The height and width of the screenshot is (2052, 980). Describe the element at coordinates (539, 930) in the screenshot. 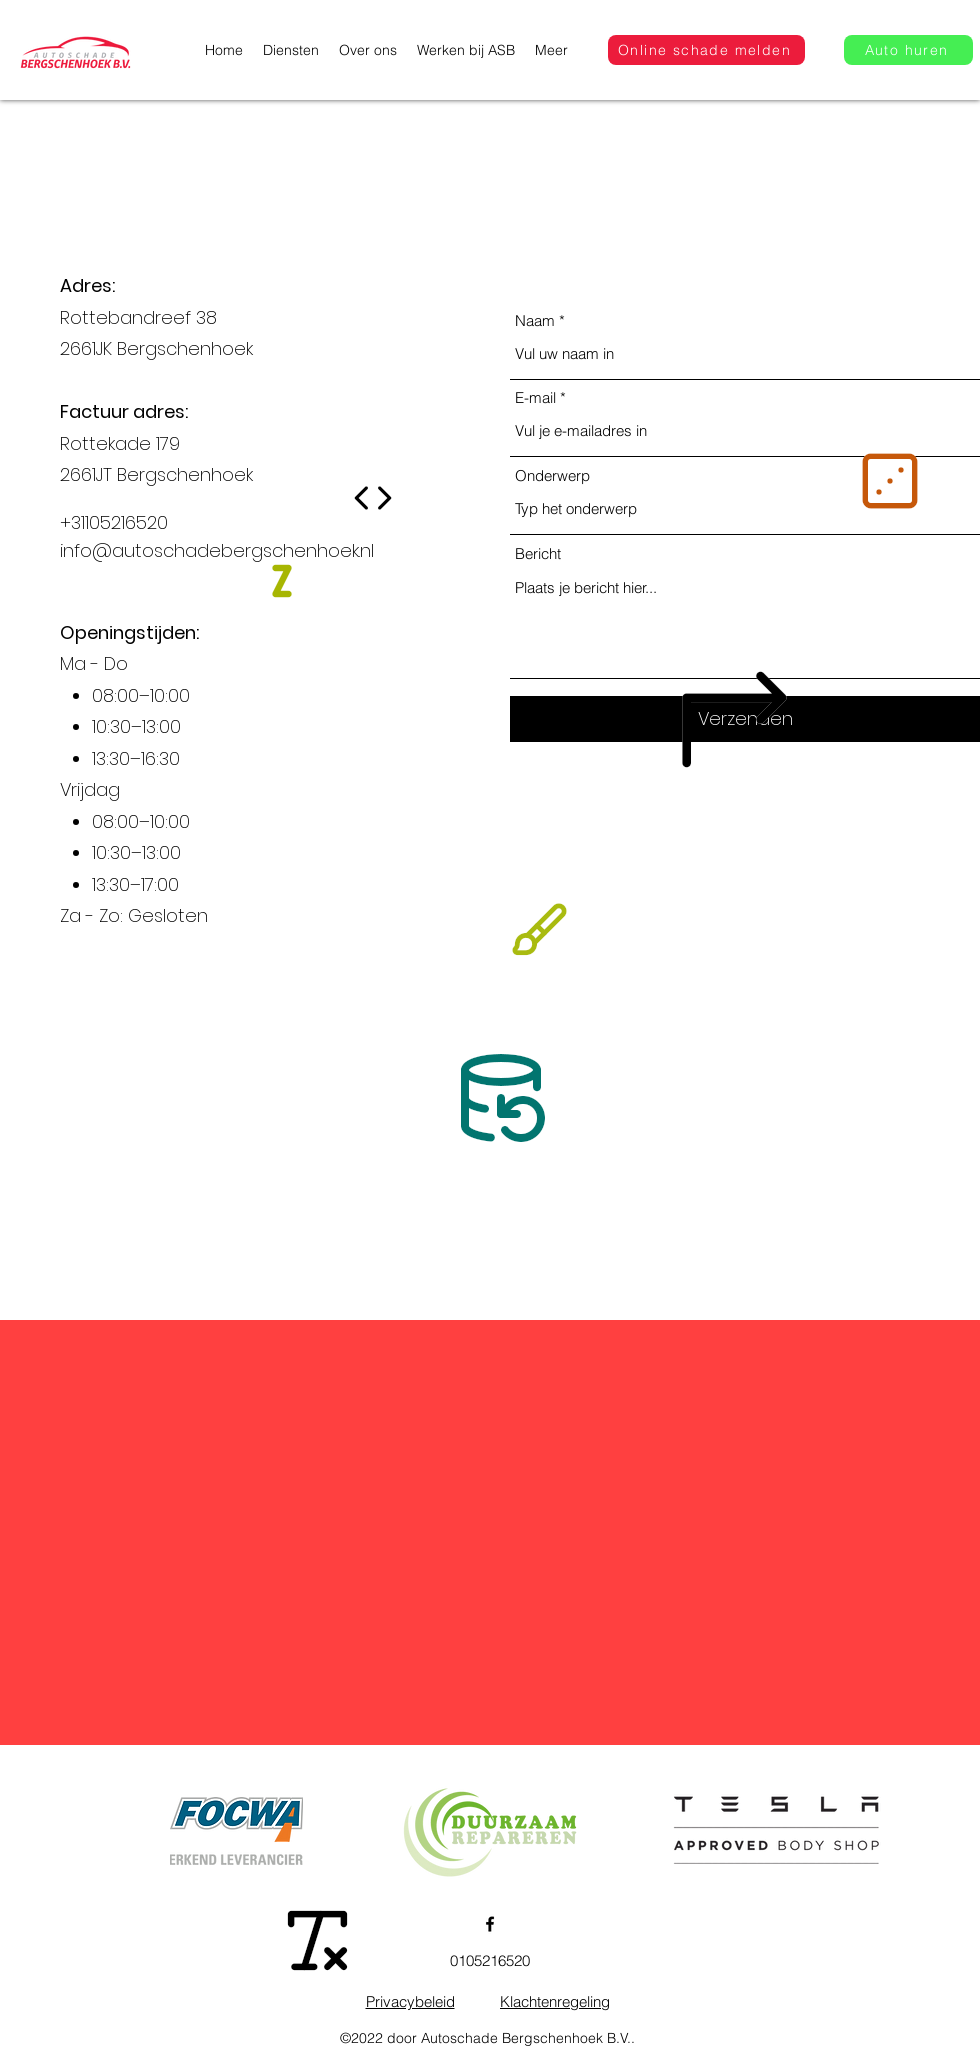

I see `access drawing or painting tools` at that location.